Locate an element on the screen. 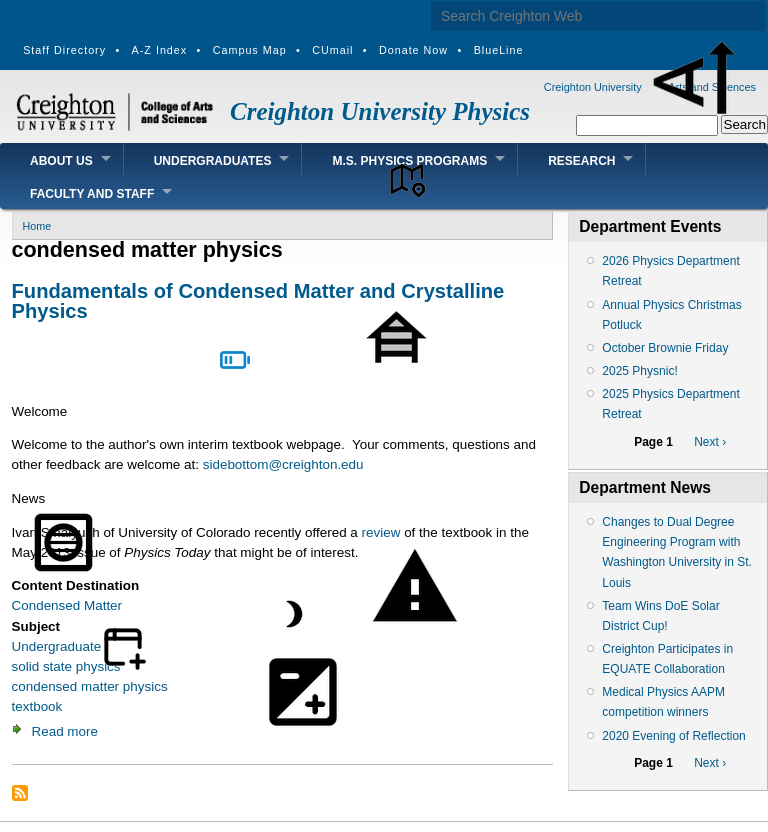  indicates a warning or potential issue is located at coordinates (415, 587).